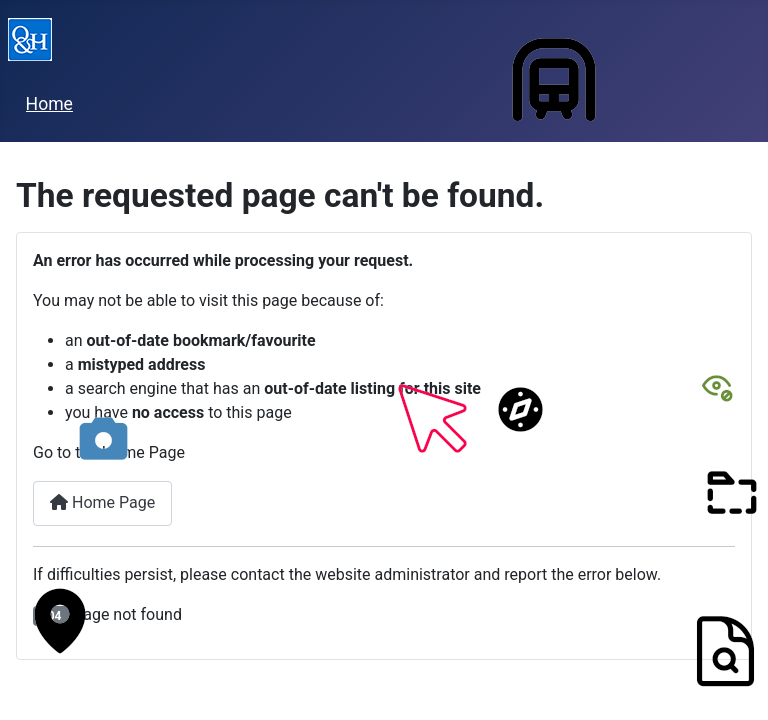  I want to click on create a new folder, so click(732, 493).